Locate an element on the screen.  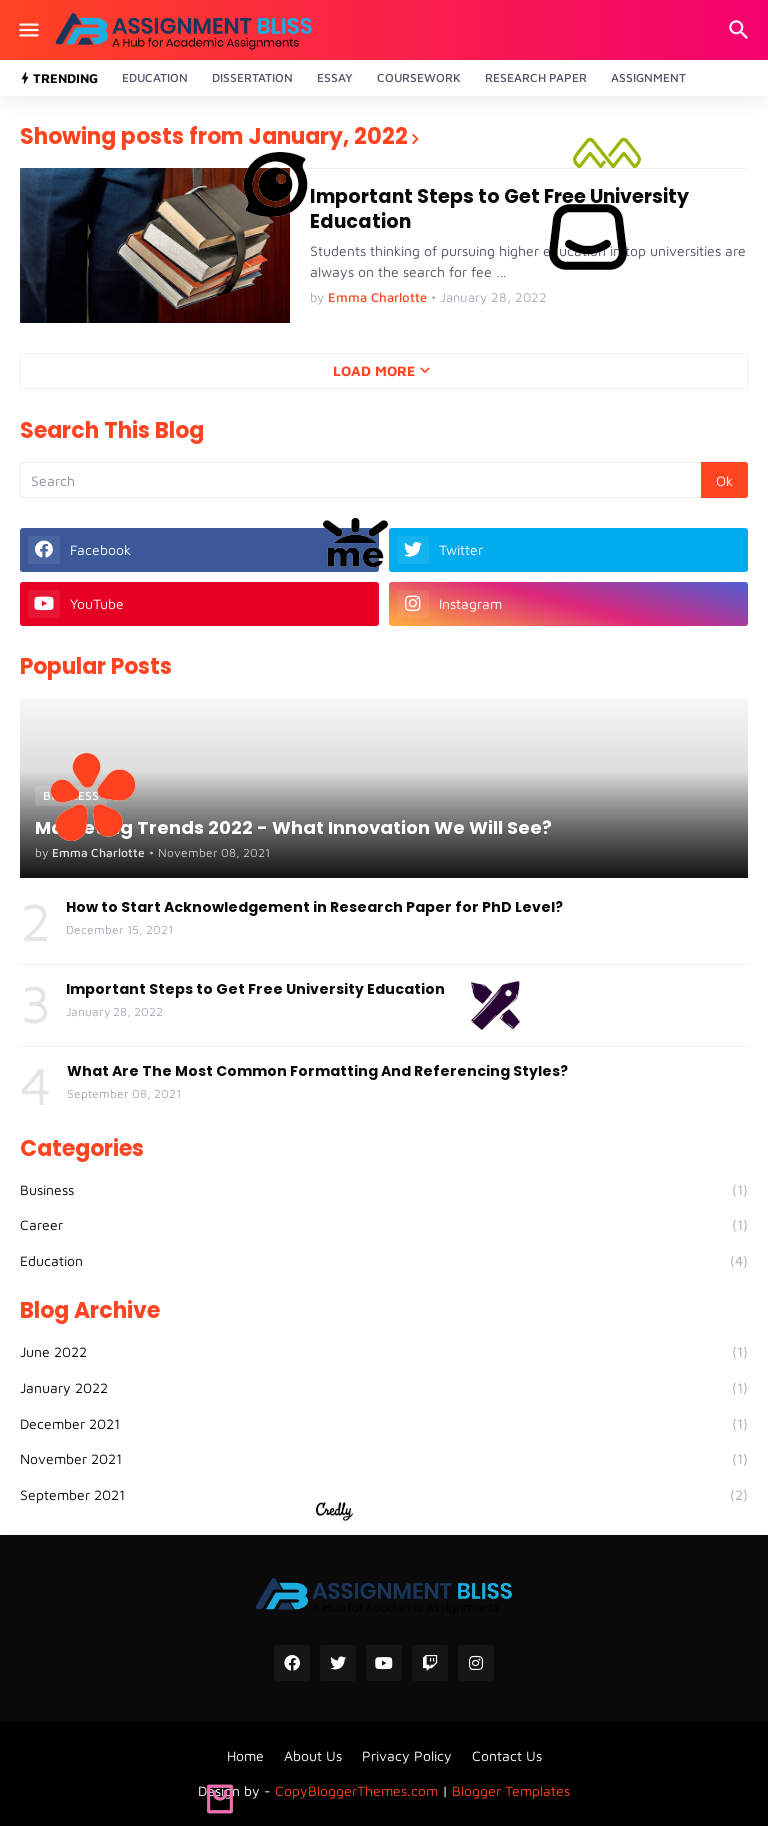
momenteo app logo is located at coordinates (607, 153).